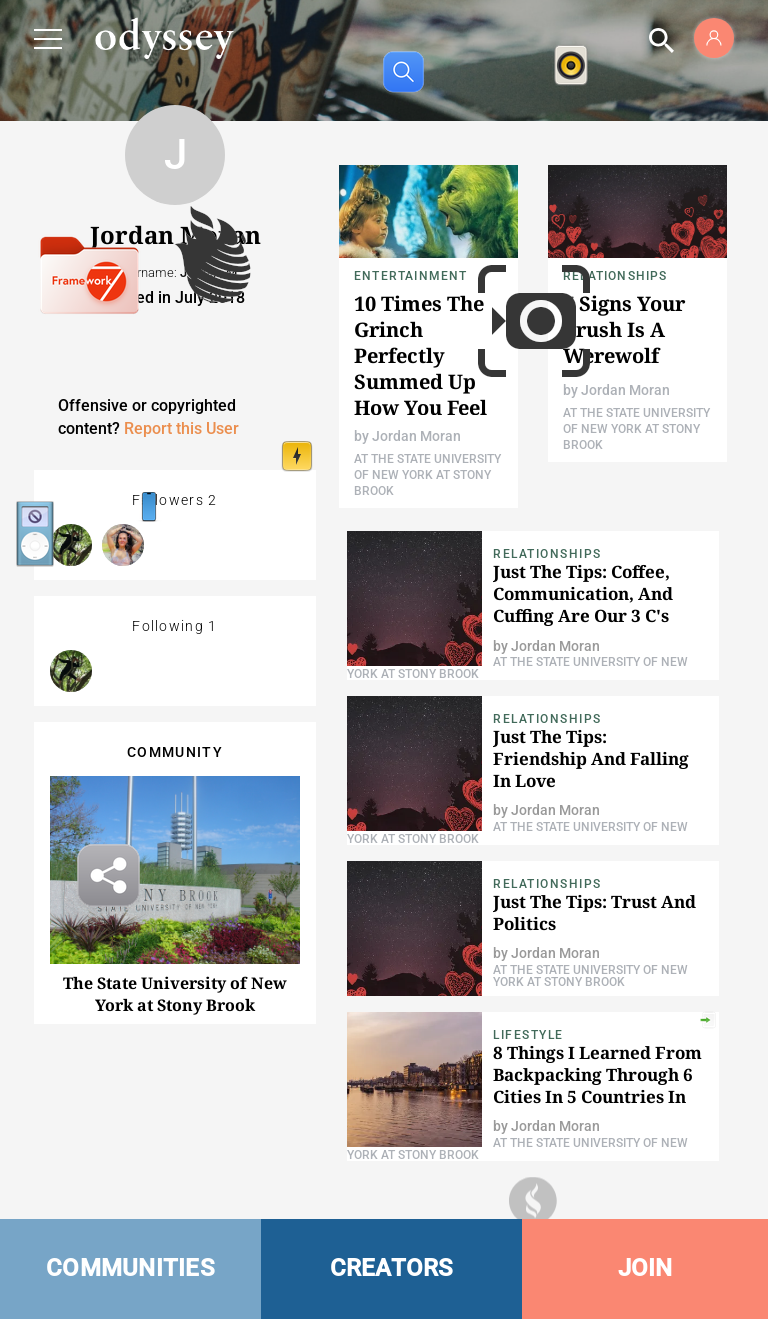 This screenshot has width=768, height=1319. Describe the element at coordinates (534, 321) in the screenshot. I see `start screen recording with Kooha` at that location.